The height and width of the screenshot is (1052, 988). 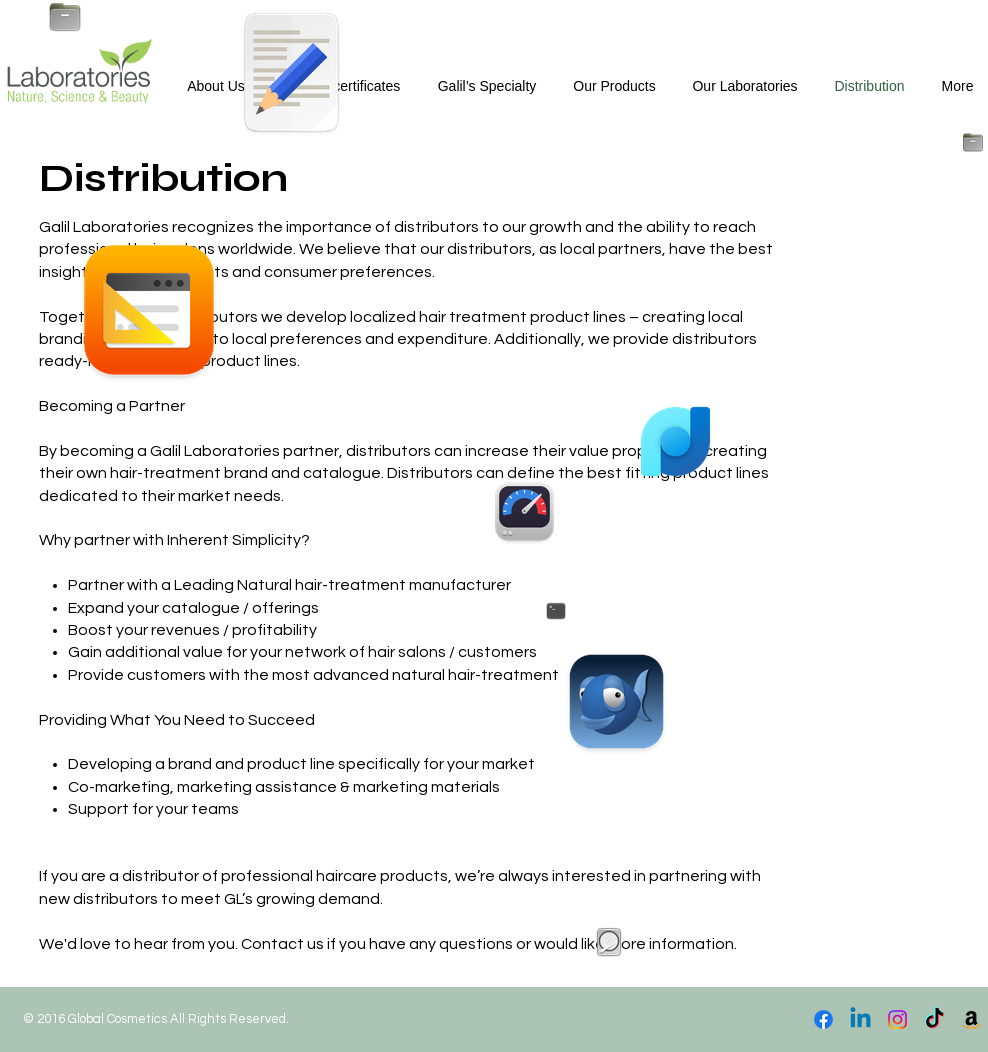 I want to click on open Cambalache GTK UI designer app, so click(x=149, y=310).